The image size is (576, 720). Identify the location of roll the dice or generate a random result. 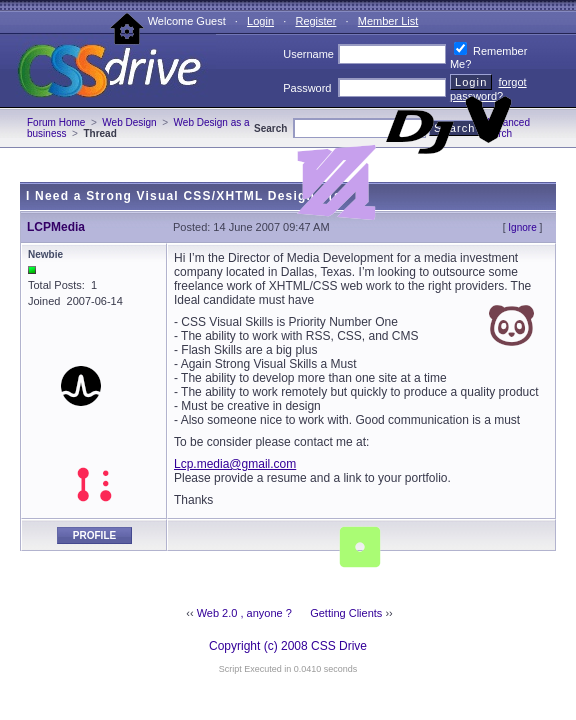
(360, 547).